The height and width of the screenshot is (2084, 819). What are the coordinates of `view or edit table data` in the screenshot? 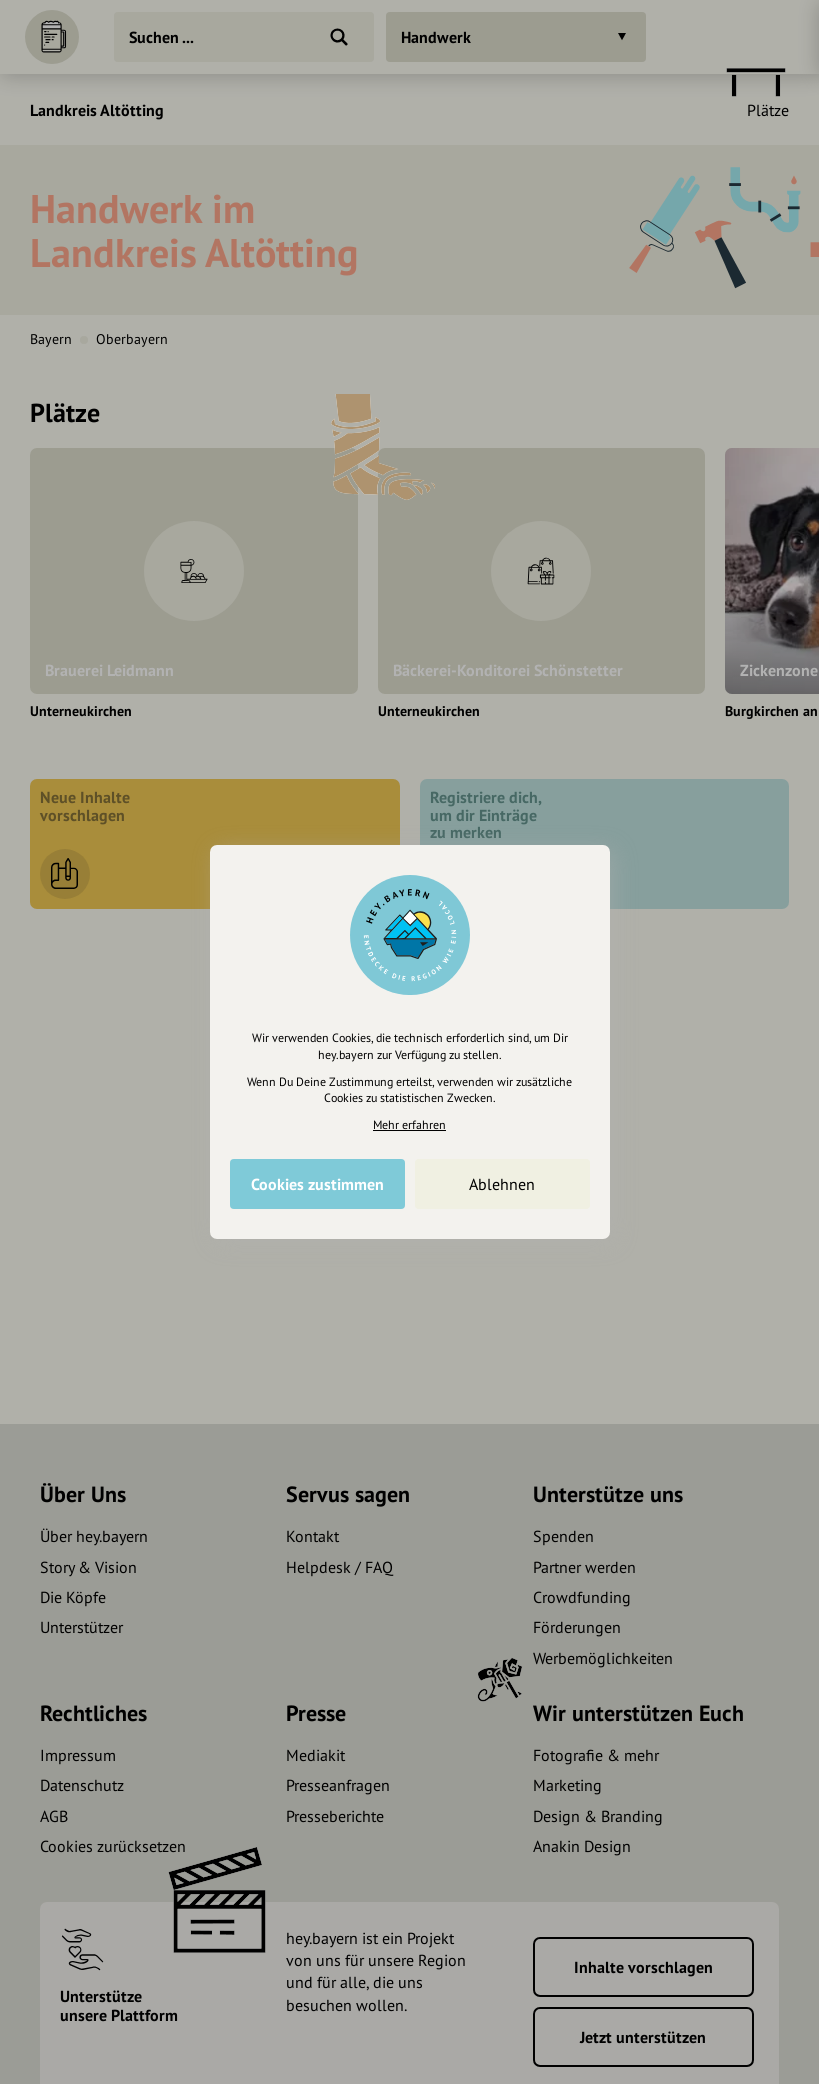 It's located at (756, 67).